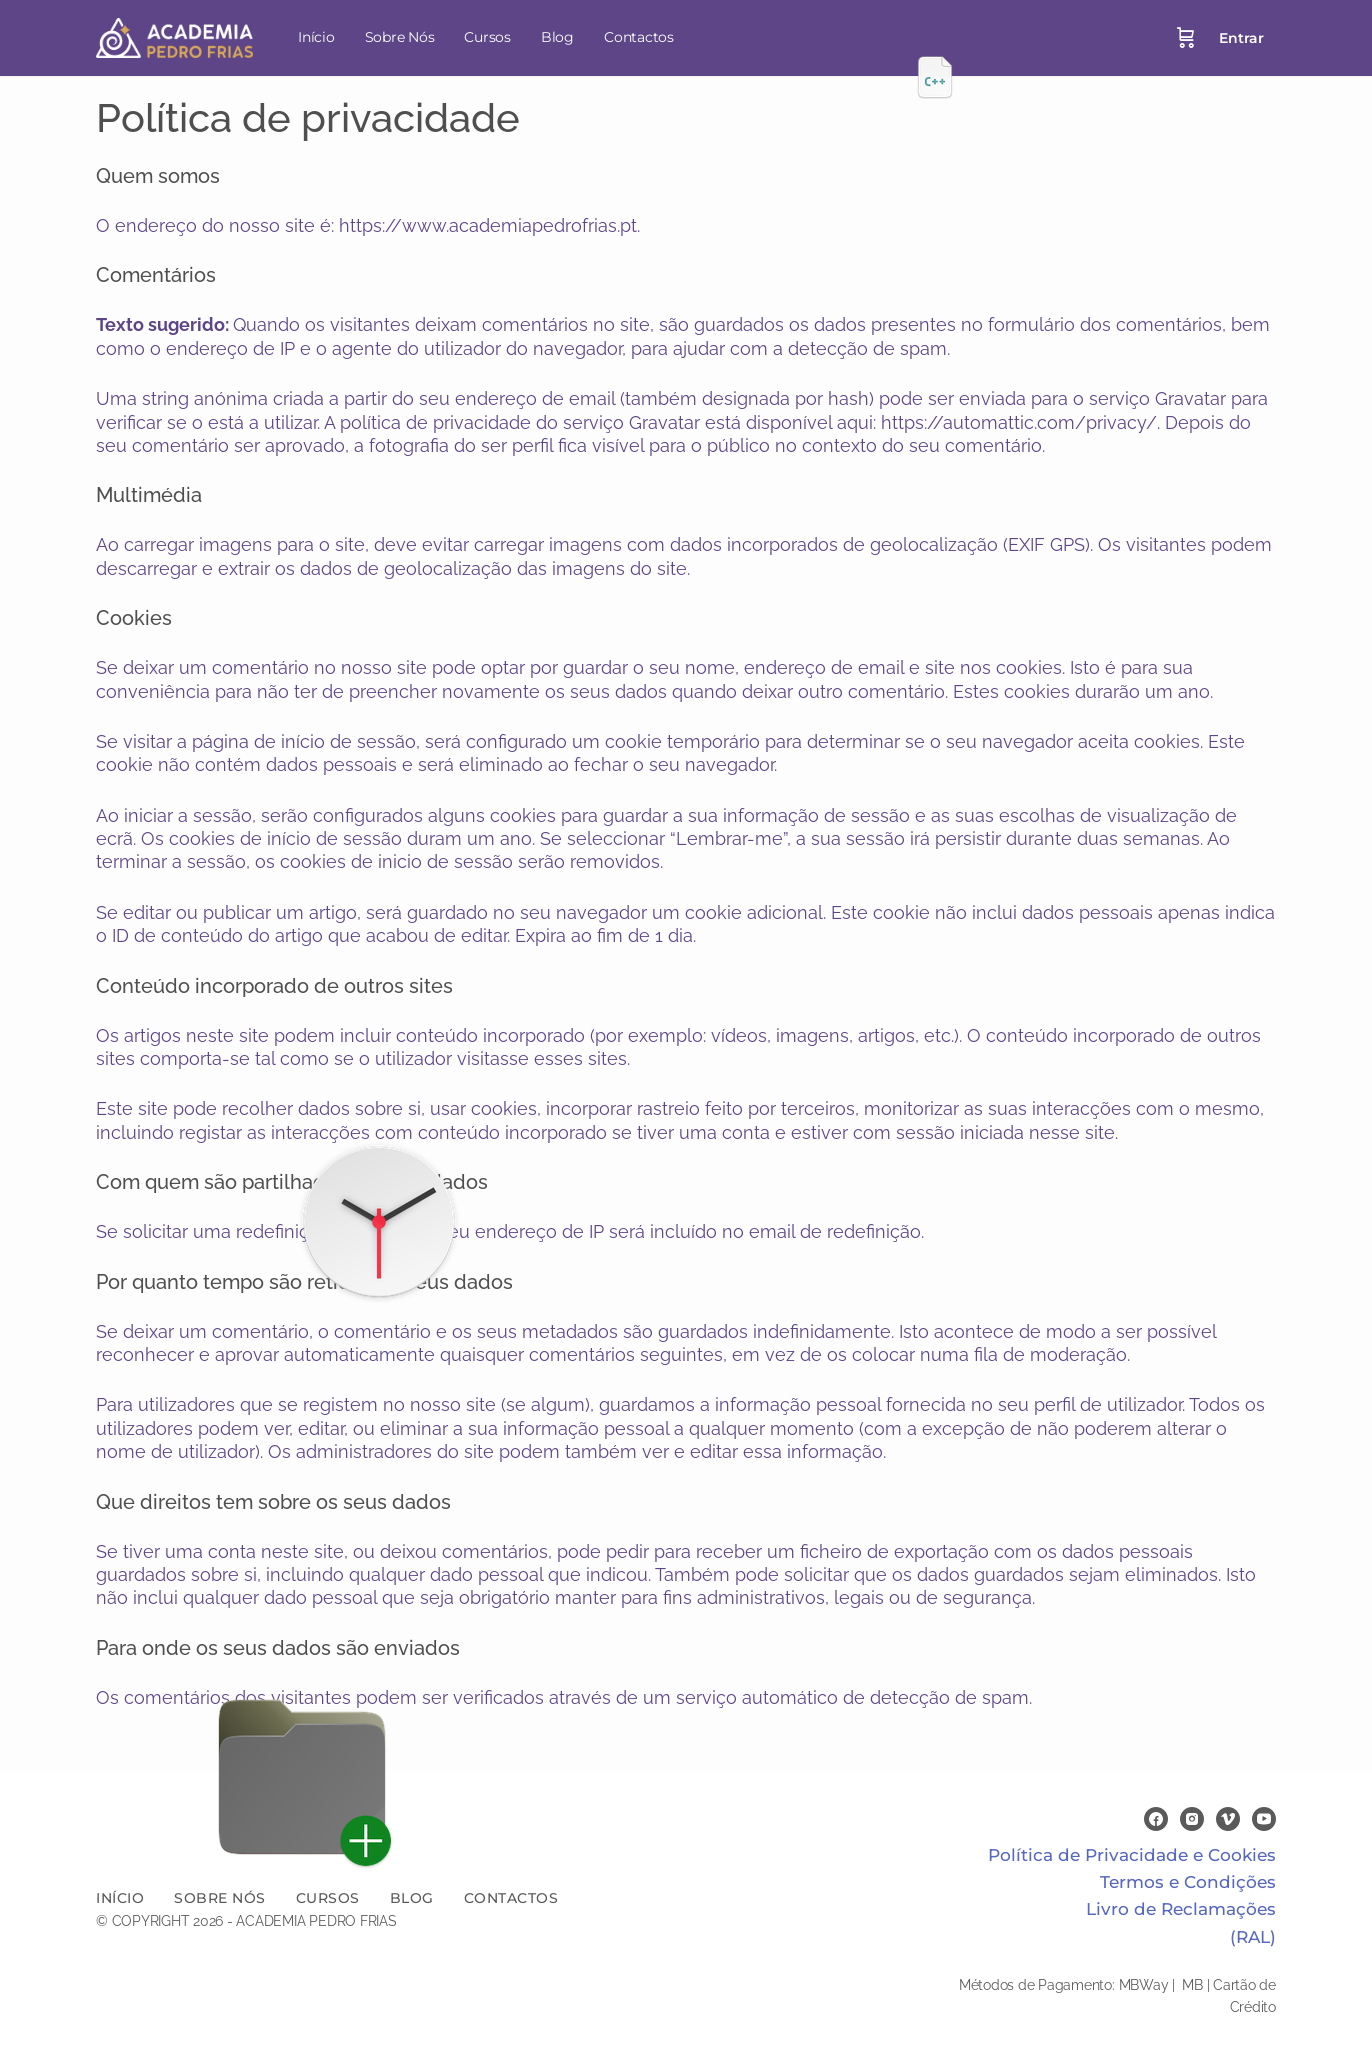  Describe the element at coordinates (379, 1222) in the screenshot. I see `access time and date administration settings` at that location.